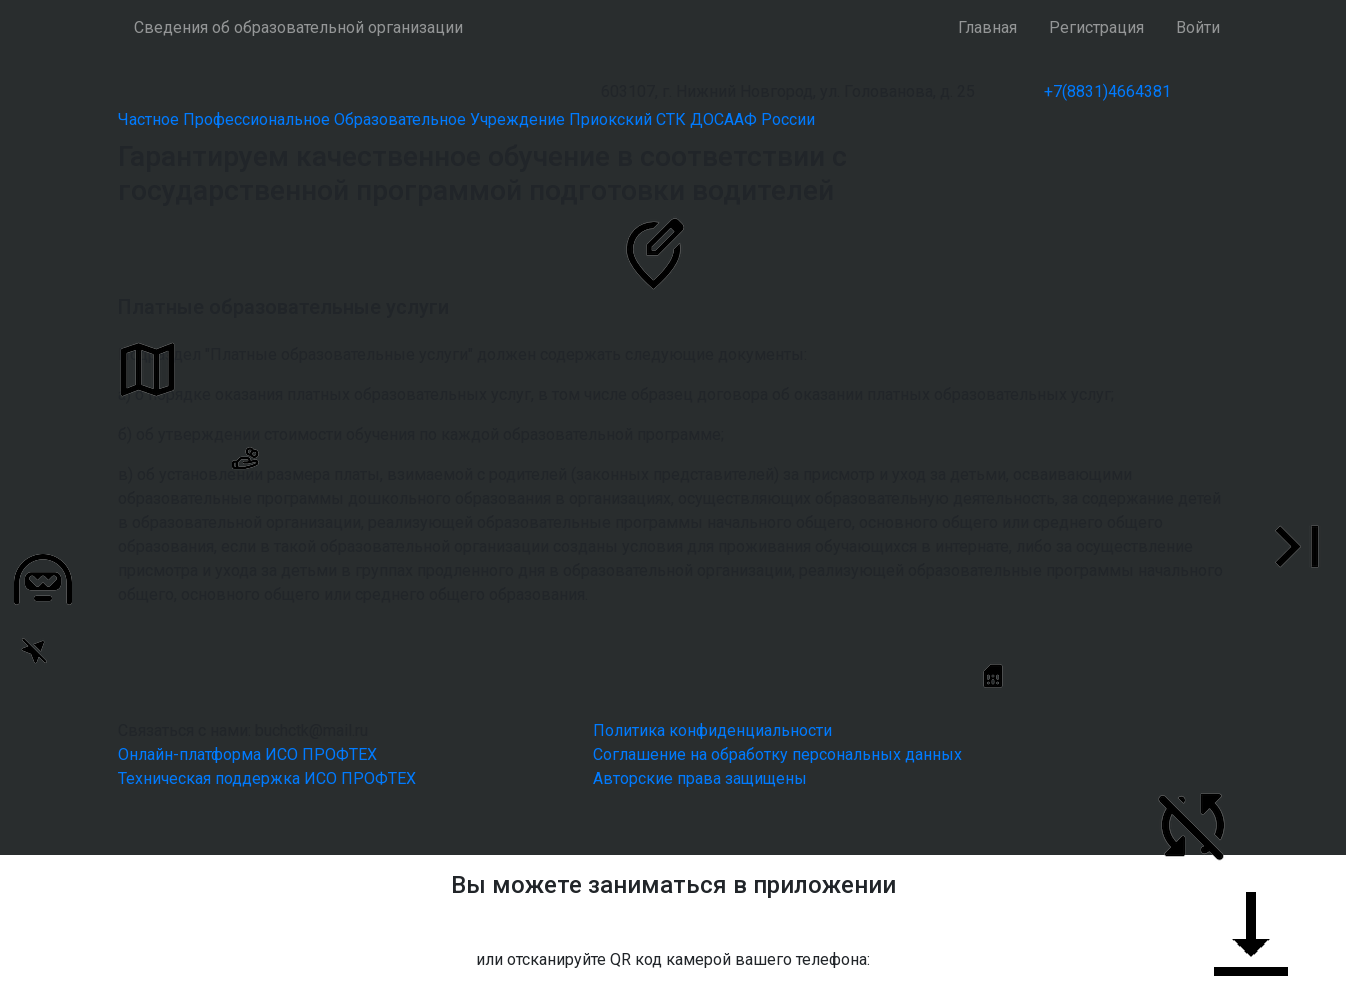 The width and height of the screenshot is (1346, 1004). What do you see at coordinates (993, 676) in the screenshot?
I see `manage sim card settings` at bounding box center [993, 676].